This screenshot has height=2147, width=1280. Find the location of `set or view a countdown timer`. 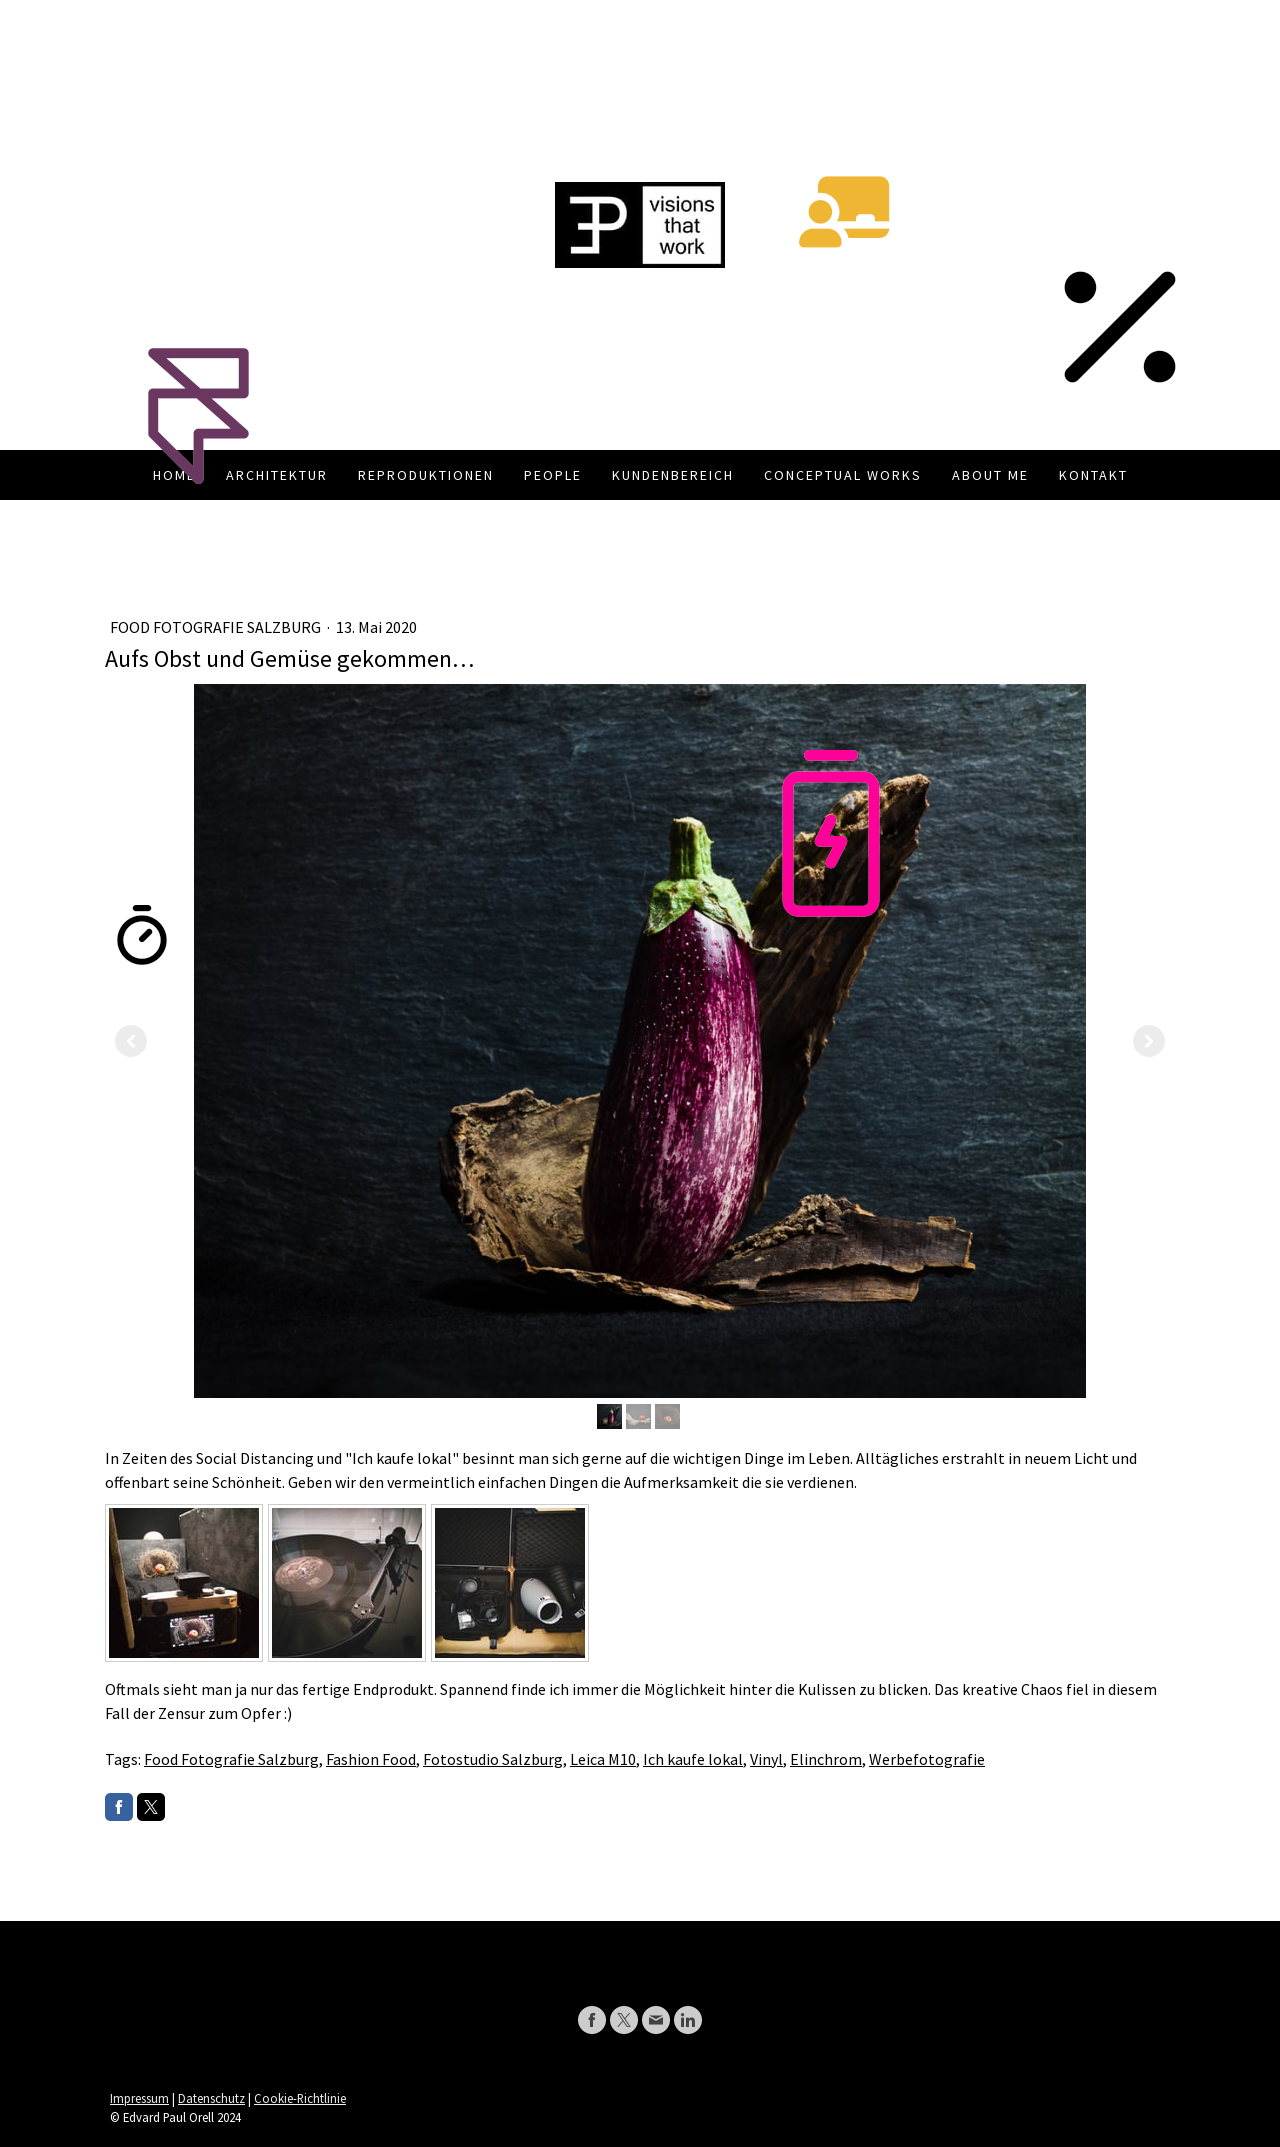

set or view a countdown timer is located at coordinates (142, 937).